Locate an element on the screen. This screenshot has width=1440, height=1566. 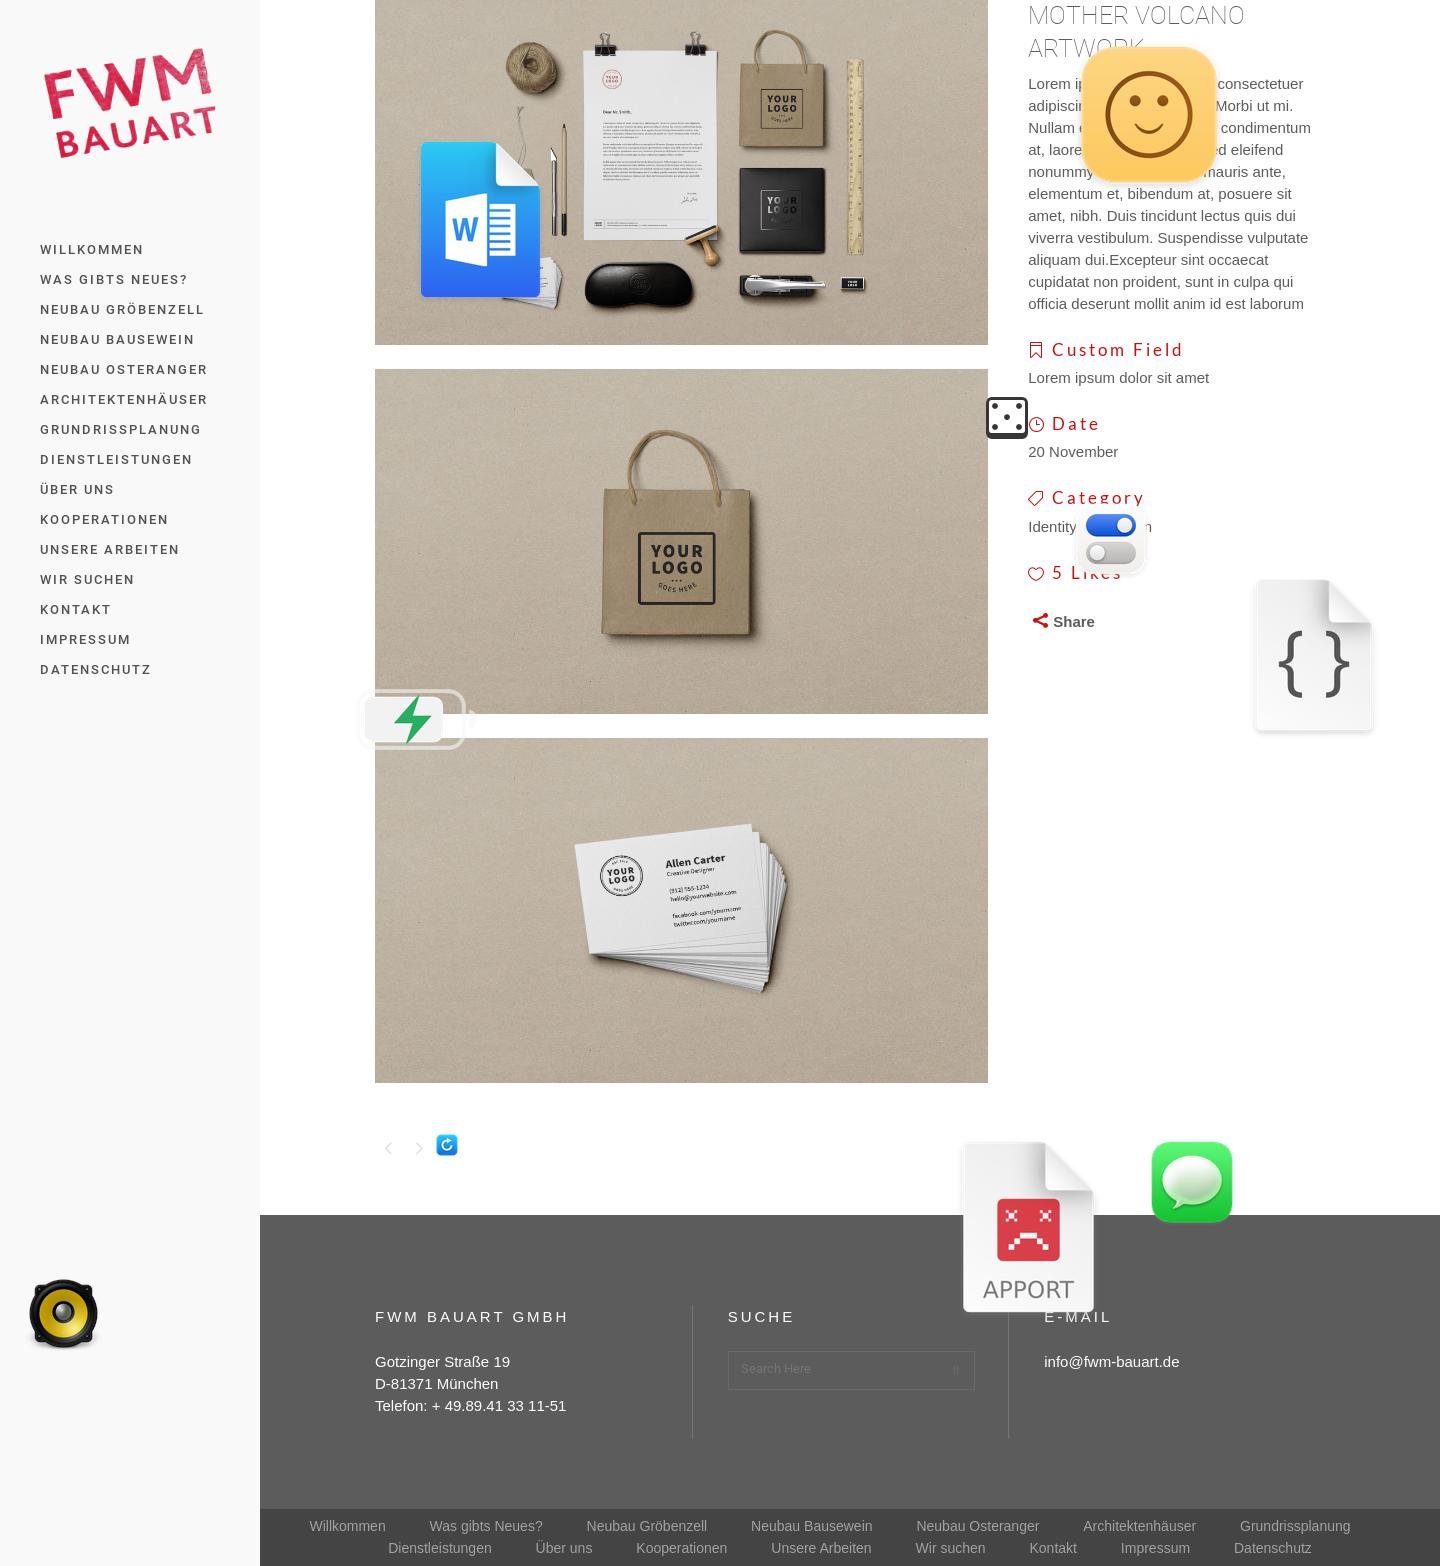
apport crash report file is located at coordinates (1028, 1230).